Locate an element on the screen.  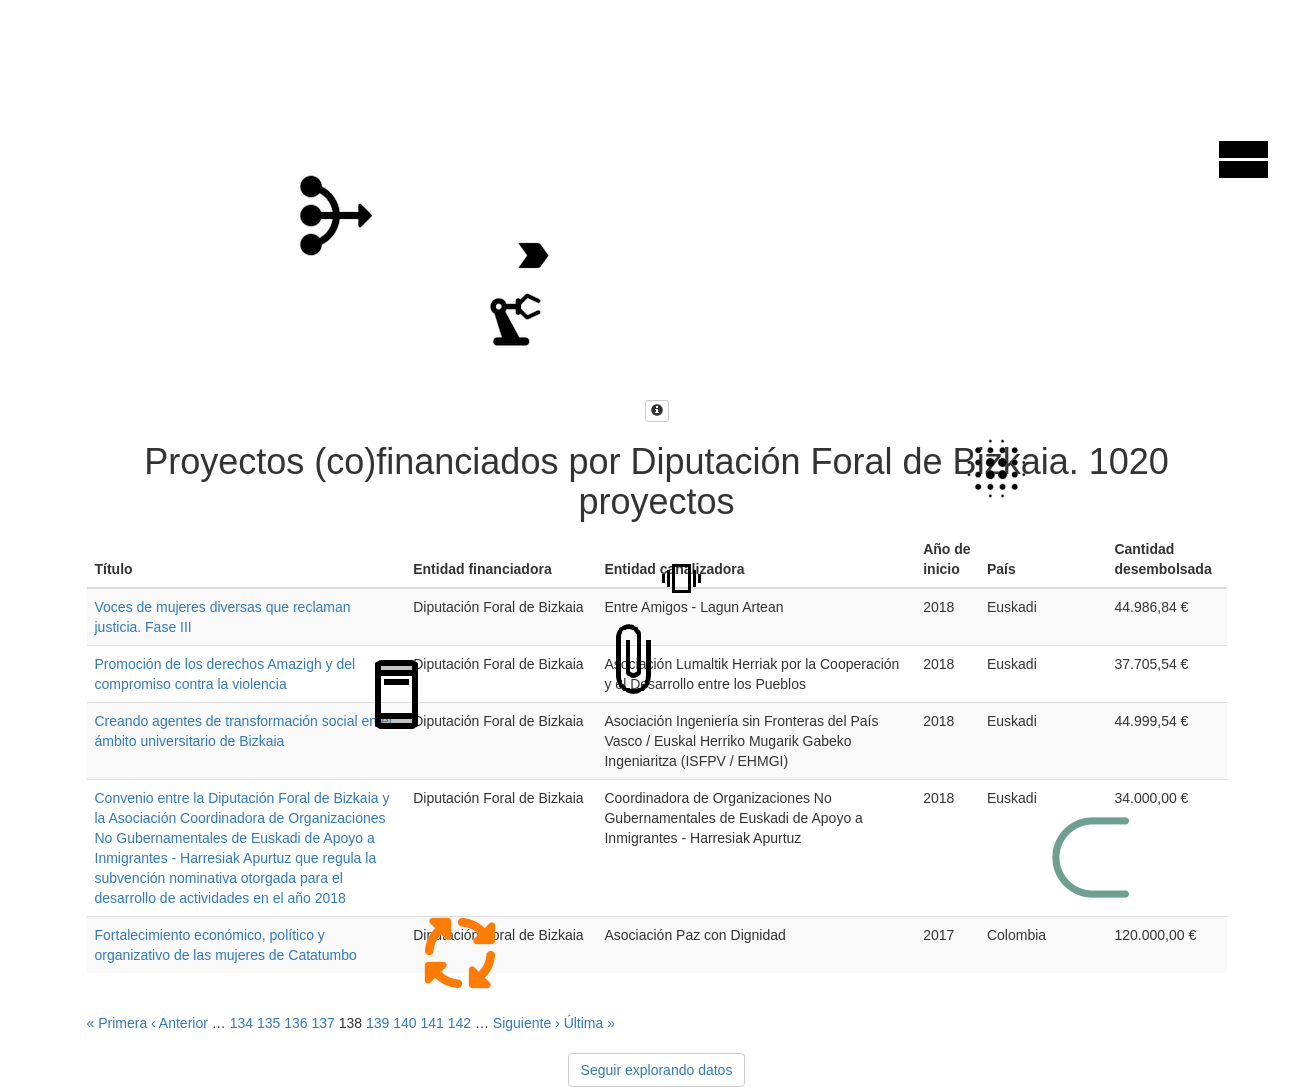
refresh or reload content is located at coordinates (460, 953).